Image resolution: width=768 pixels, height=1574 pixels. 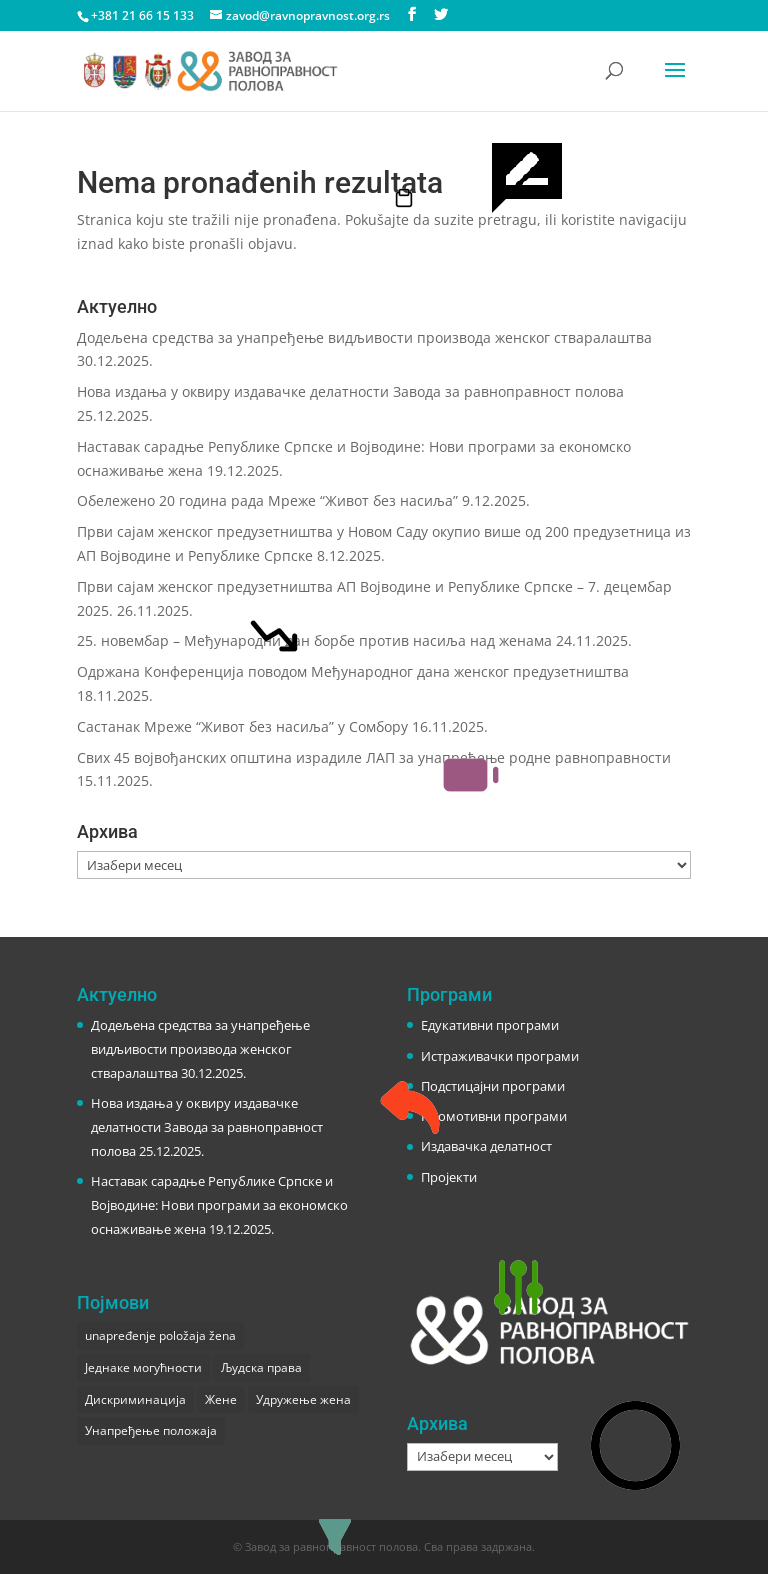 What do you see at coordinates (471, 775) in the screenshot?
I see `shows current battery level` at bounding box center [471, 775].